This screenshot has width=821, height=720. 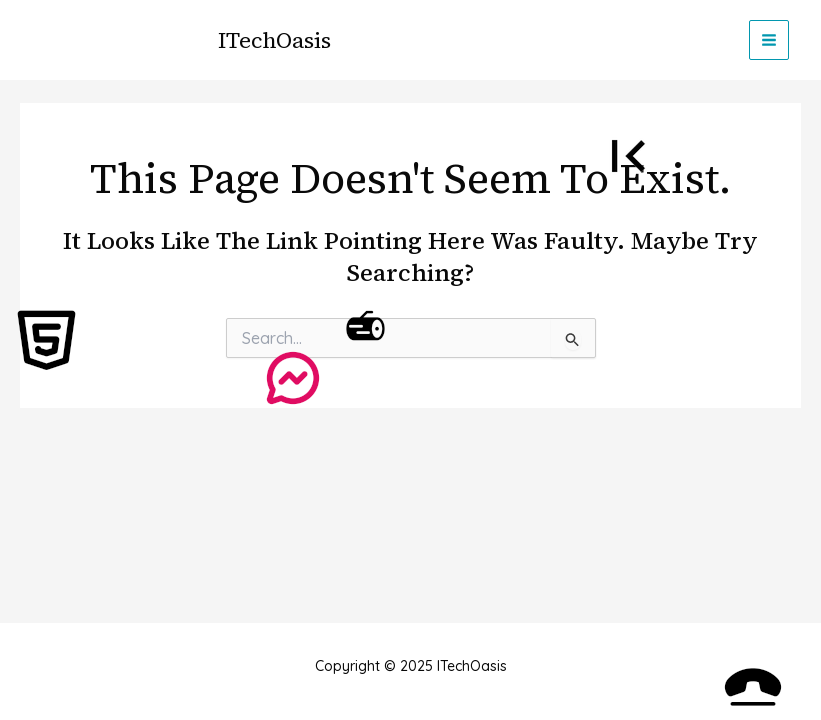 I want to click on open Facebook Messenger app, so click(x=293, y=378).